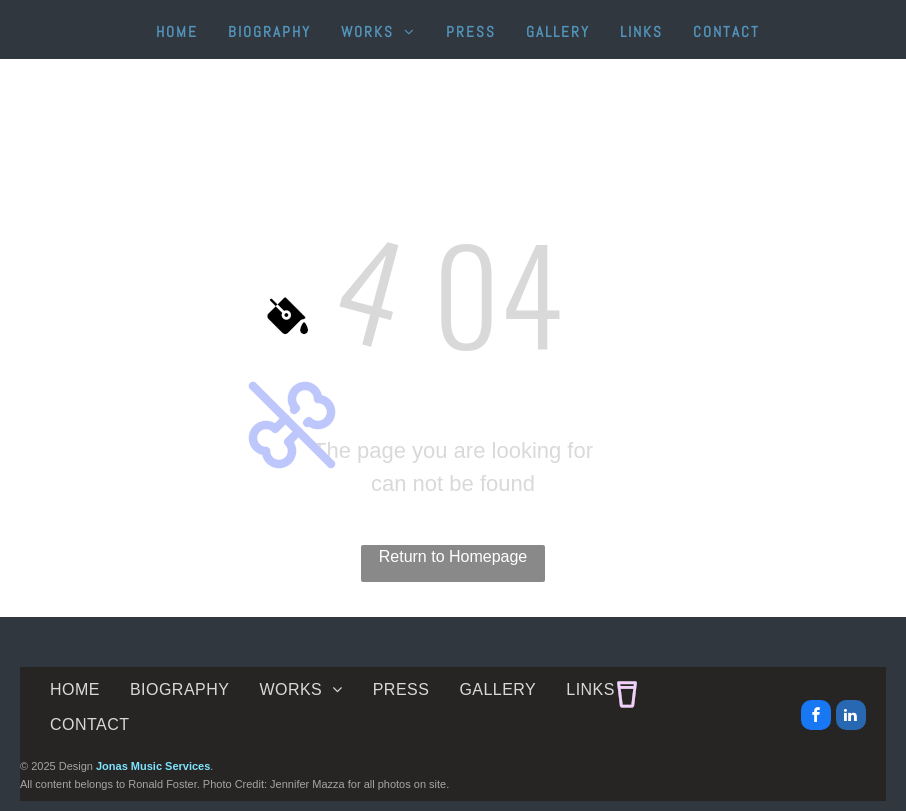  I want to click on no treats available for pet, so click(292, 425).